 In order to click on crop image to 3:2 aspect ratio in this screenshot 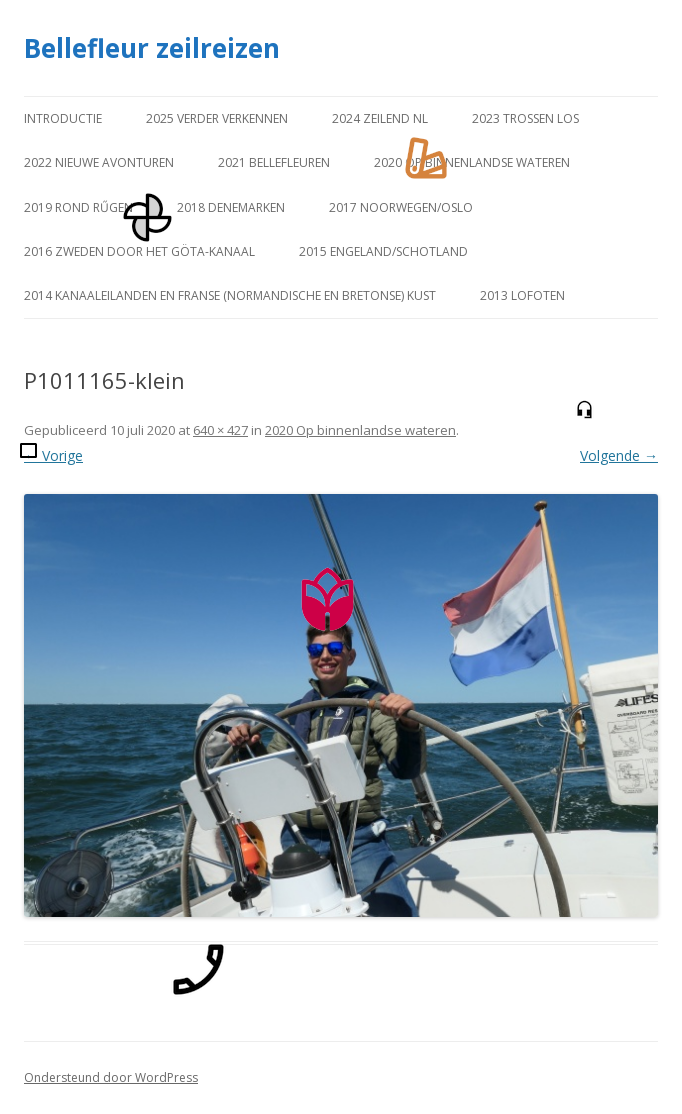, I will do `click(28, 450)`.